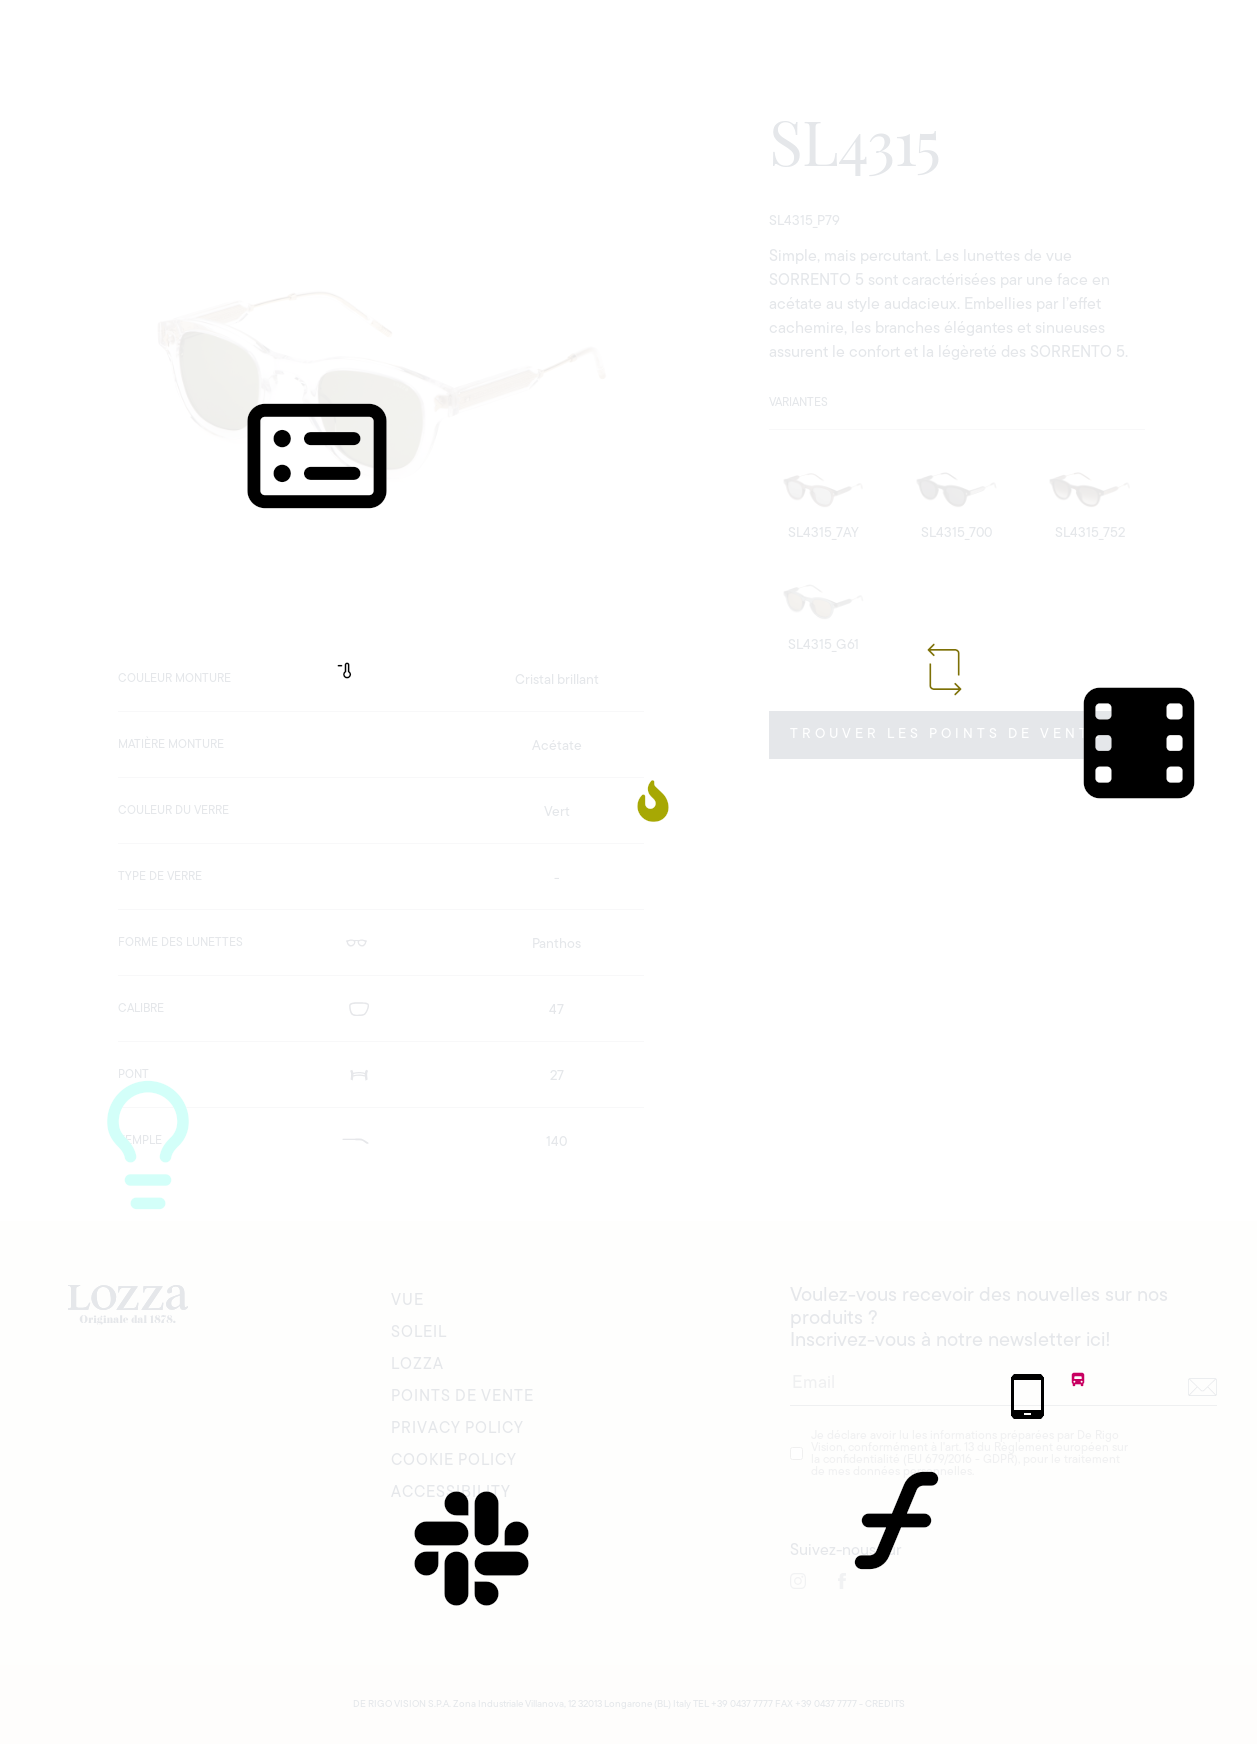 Image resolution: width=1257 pixels, height=1744 pixels. I want to click on view list items or menu options, so click(317, 456).